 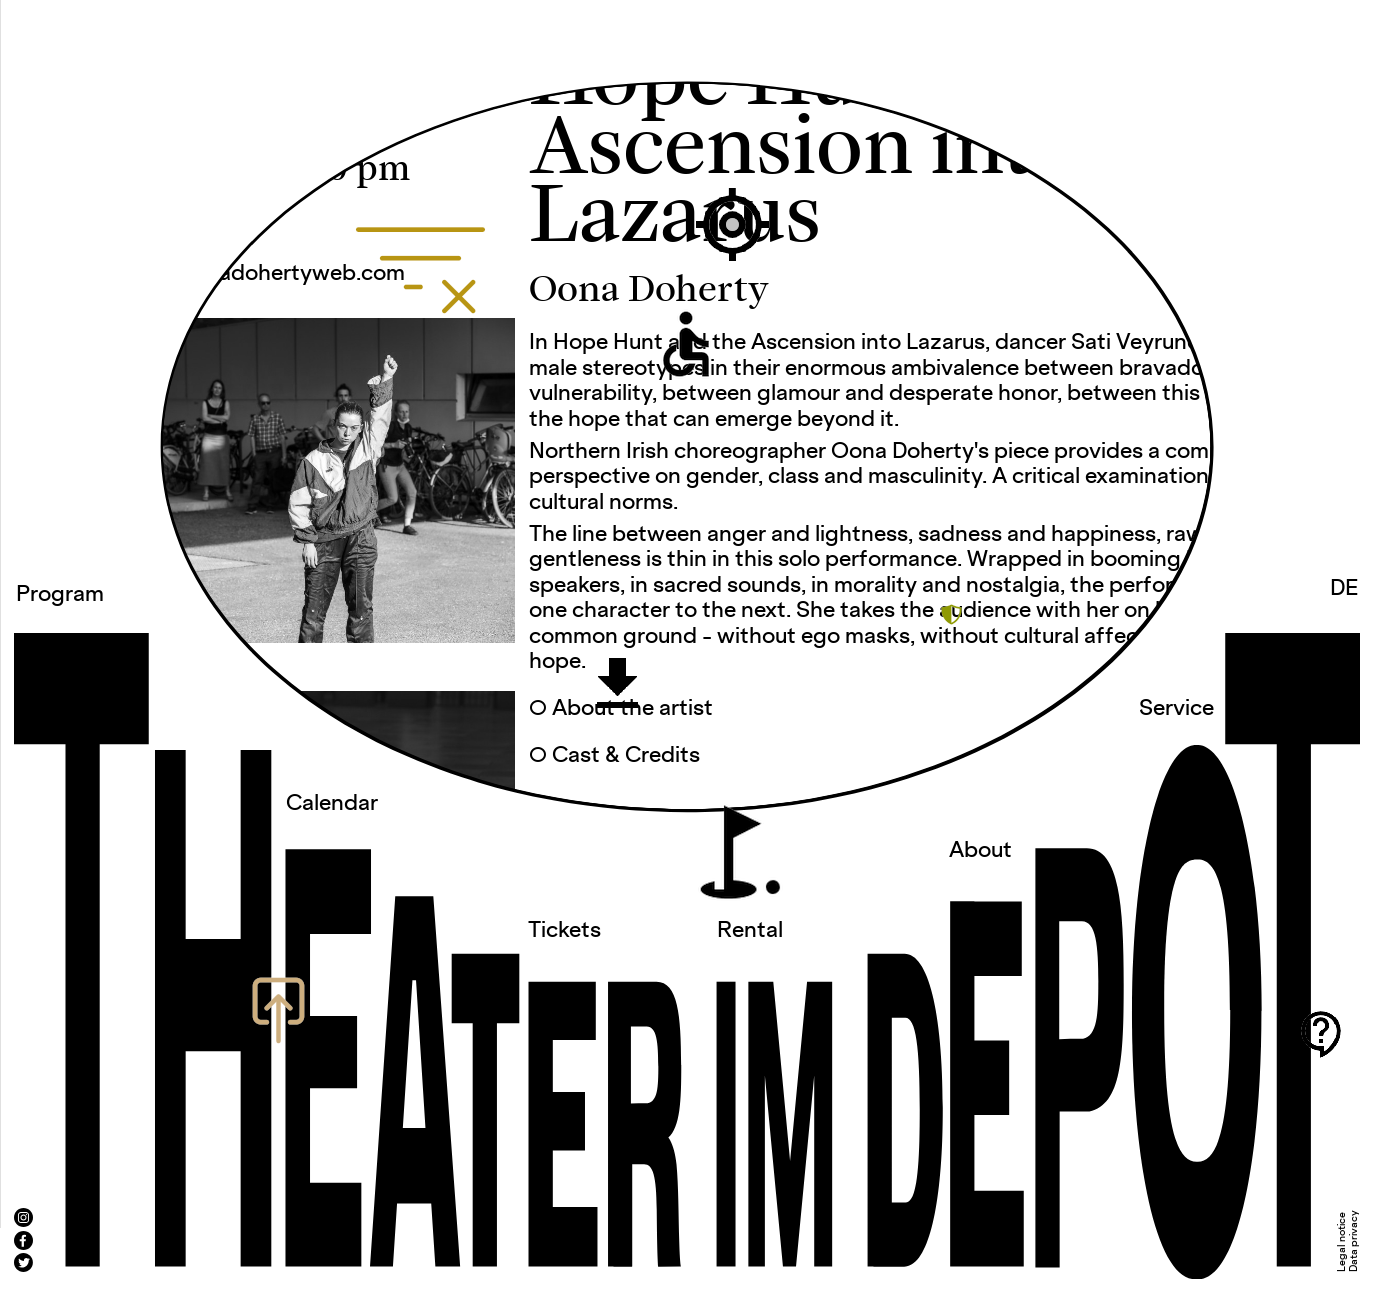 What do you see at coordinates (1322, 1034) in the screenshot?
I see `contact customer support` at bounding box center [1322, 1034].